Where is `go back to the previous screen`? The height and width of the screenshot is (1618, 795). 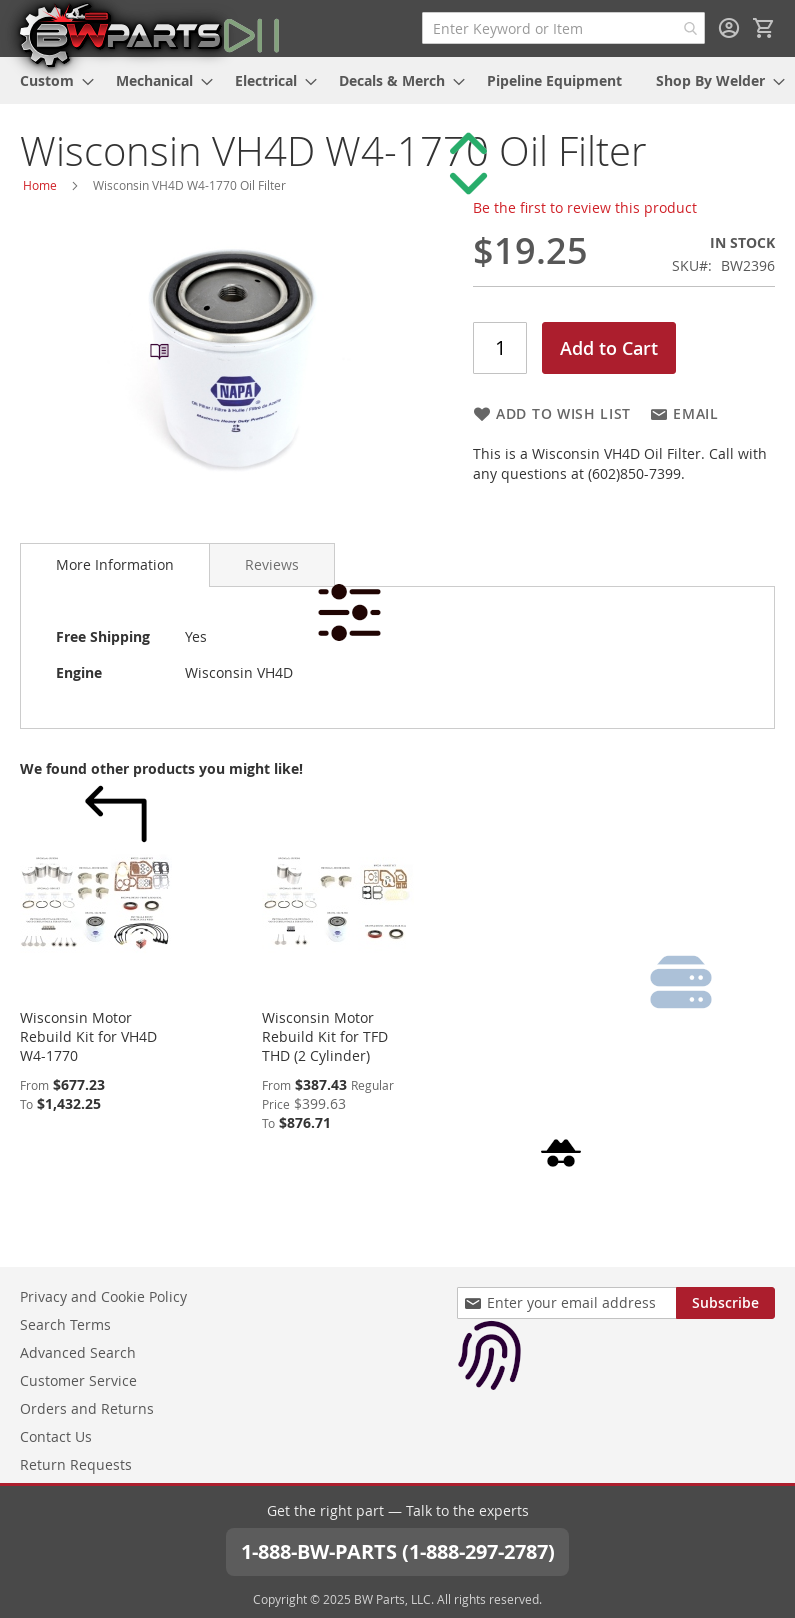
go back to the previous screen is located at coordinates (116, 814).